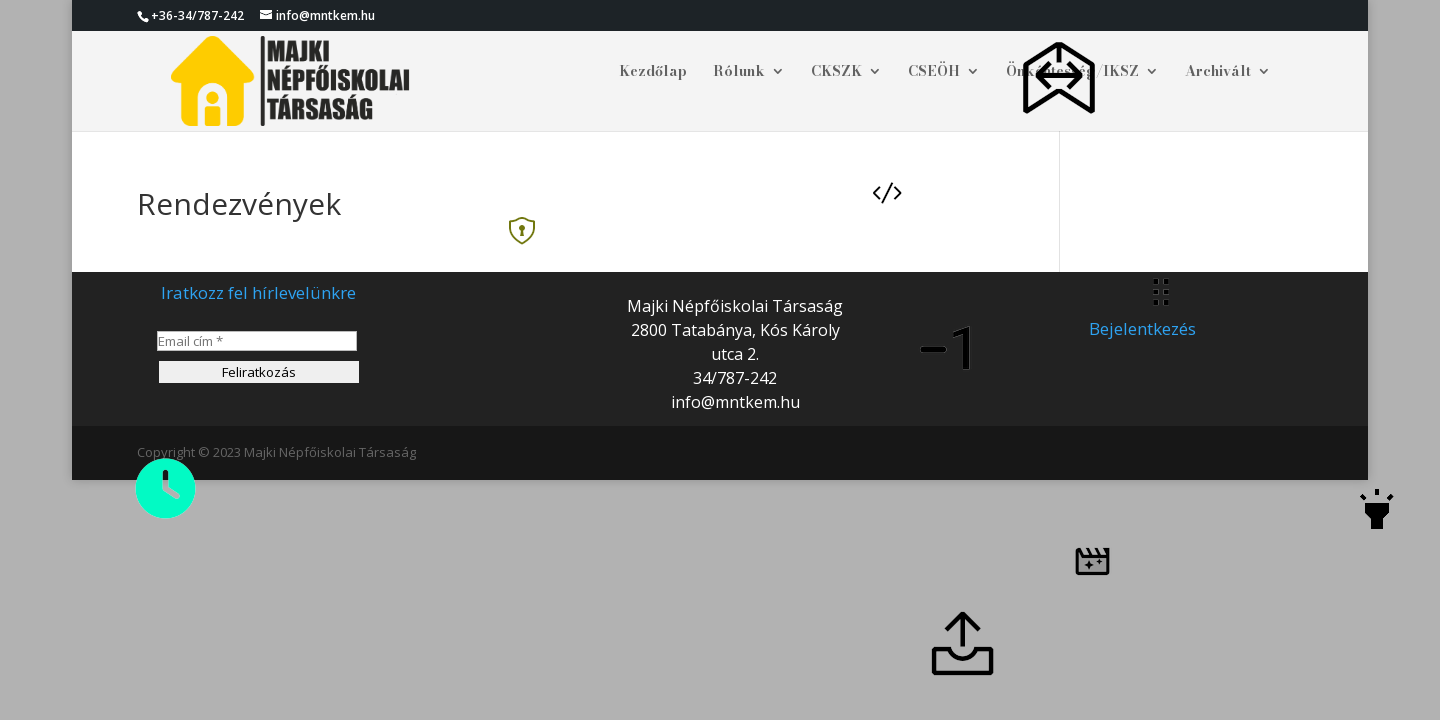 This screenshot has width=1440, height=720. I want to click on highlight selected text, so click(1377, 509).